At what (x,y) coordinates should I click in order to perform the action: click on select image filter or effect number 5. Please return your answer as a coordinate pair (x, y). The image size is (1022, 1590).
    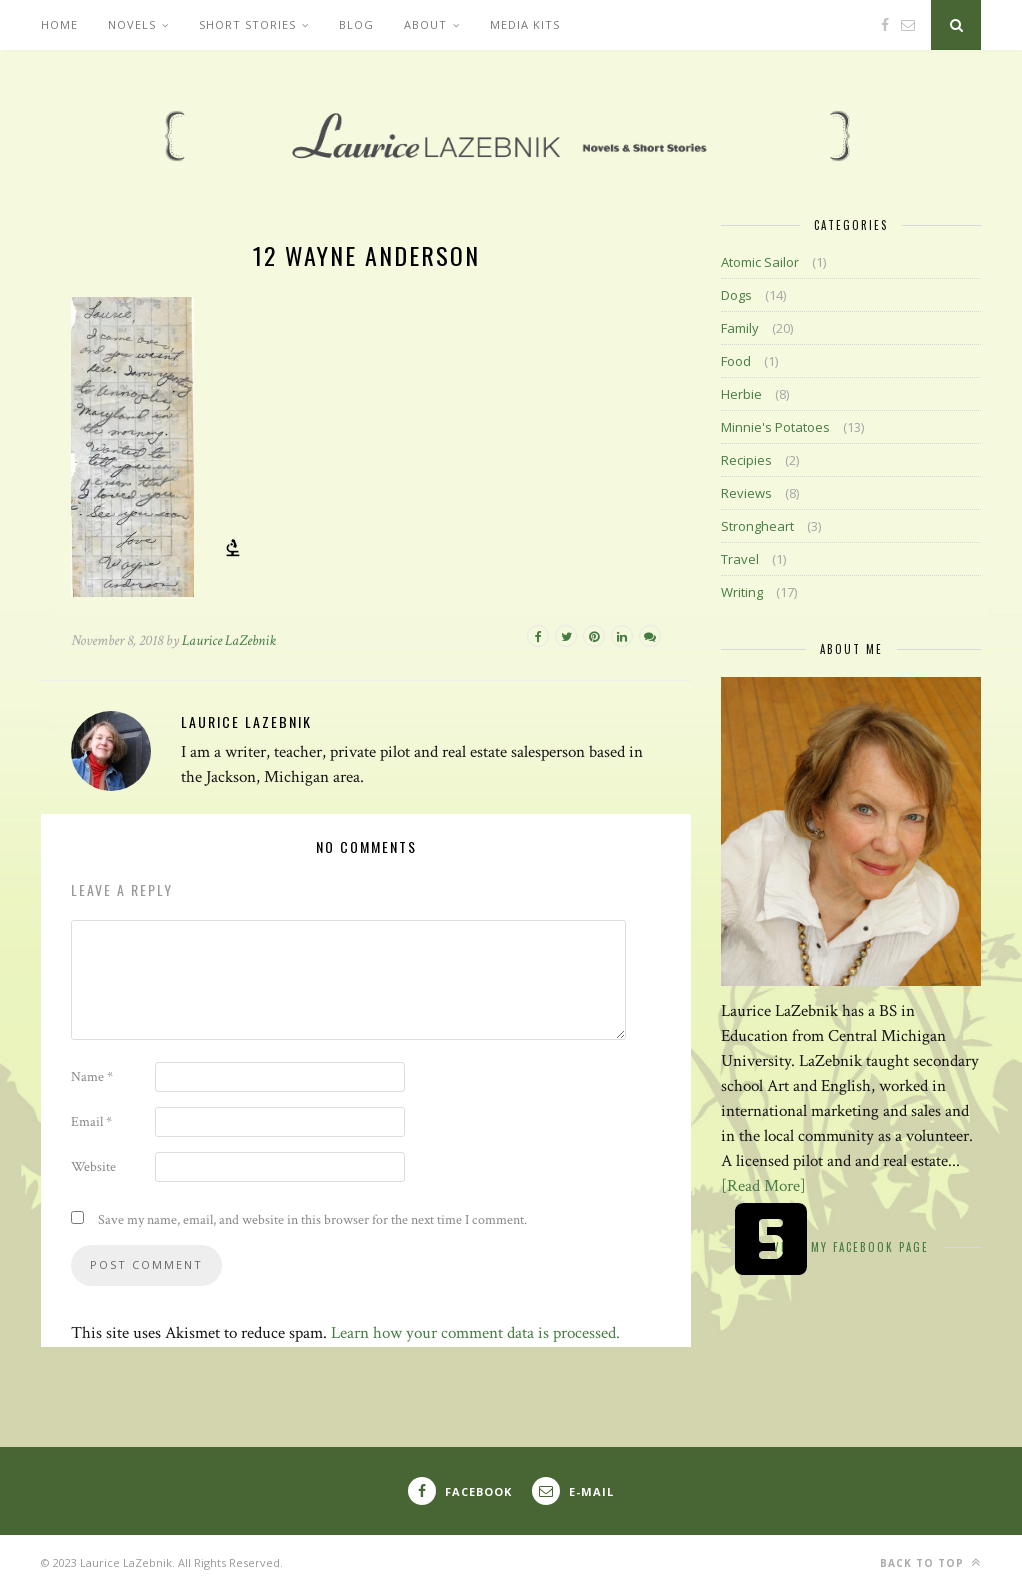
    Looking at the image, I should click on (771, 1239).